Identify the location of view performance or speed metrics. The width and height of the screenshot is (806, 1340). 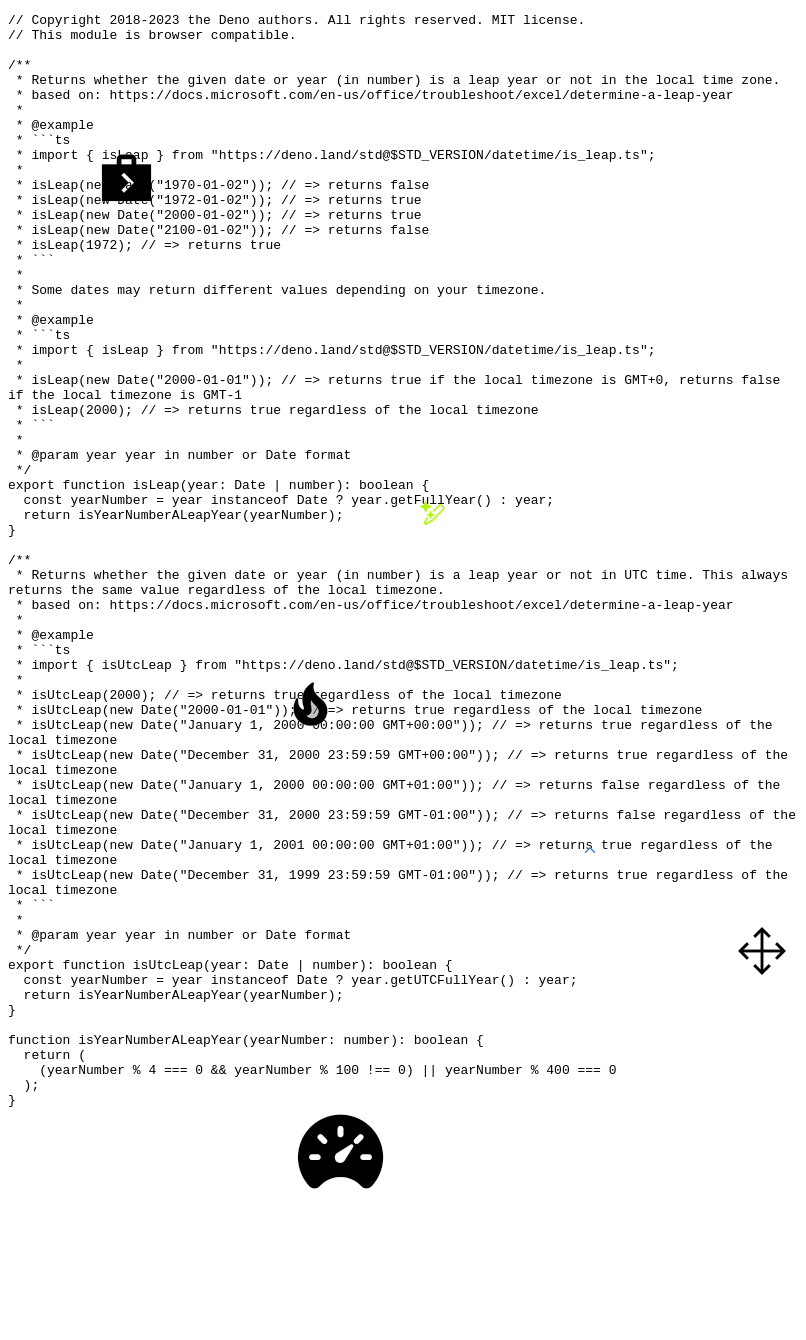
(340, 1151).